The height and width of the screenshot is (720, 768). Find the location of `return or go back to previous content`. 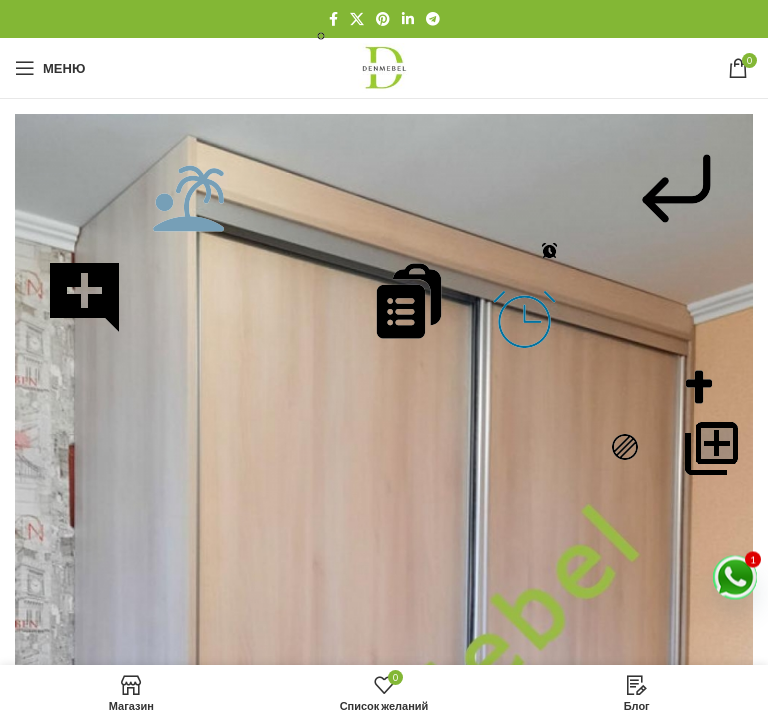

return or go back to previous content is located at coordinates (676, 188).